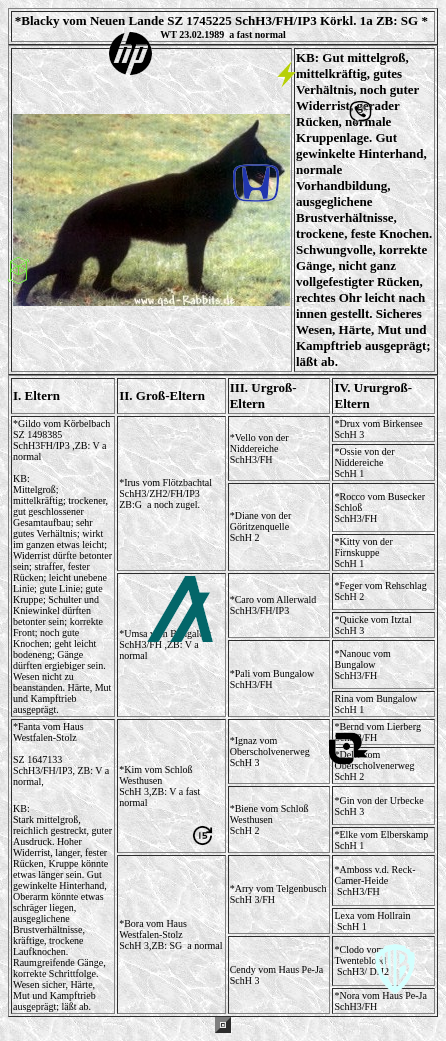 The height and width of the screenshot is (1041, 446). I want to click on Honda brand or dealership app, so click(256, 183).